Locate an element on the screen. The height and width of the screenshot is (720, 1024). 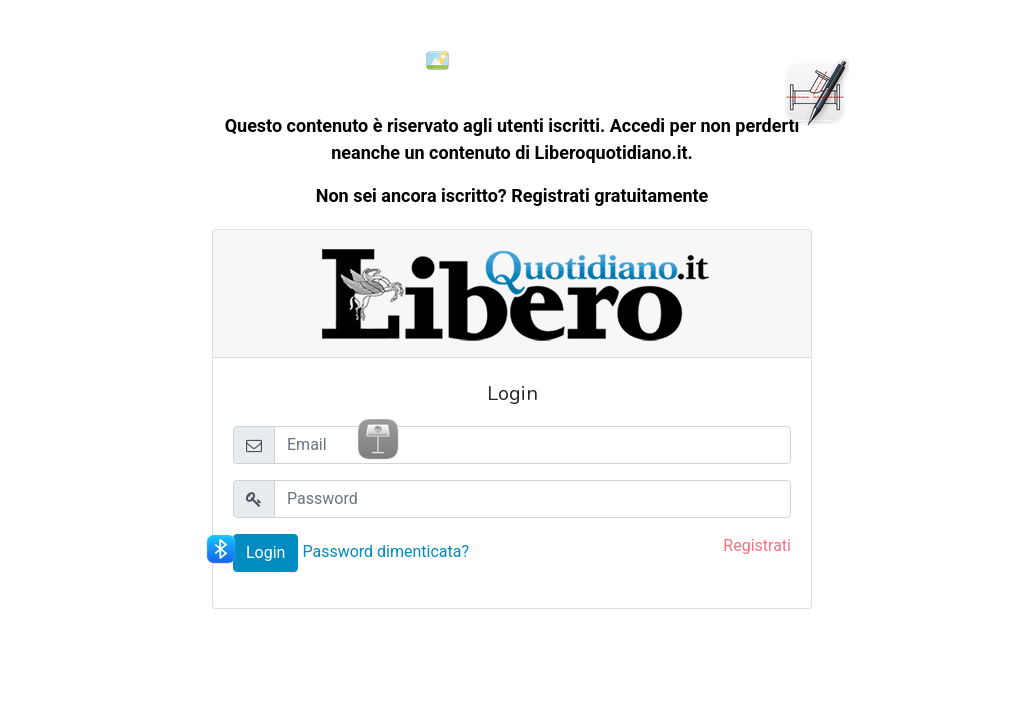
open Keynote to create or edit presentations is located at coordinates (378, 439).